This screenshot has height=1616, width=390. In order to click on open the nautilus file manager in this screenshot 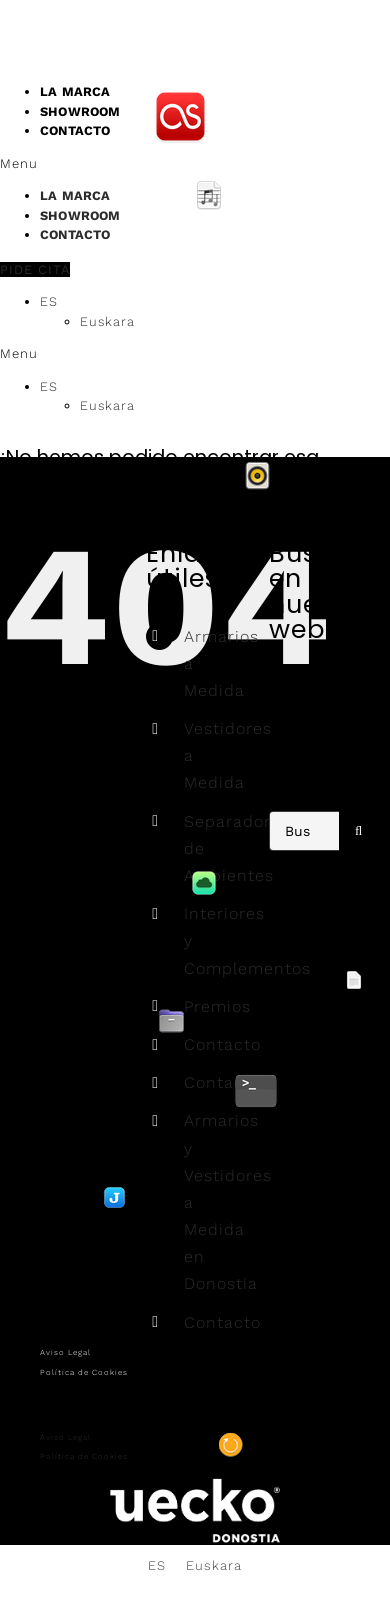, I will do `click(171, 1020)`.